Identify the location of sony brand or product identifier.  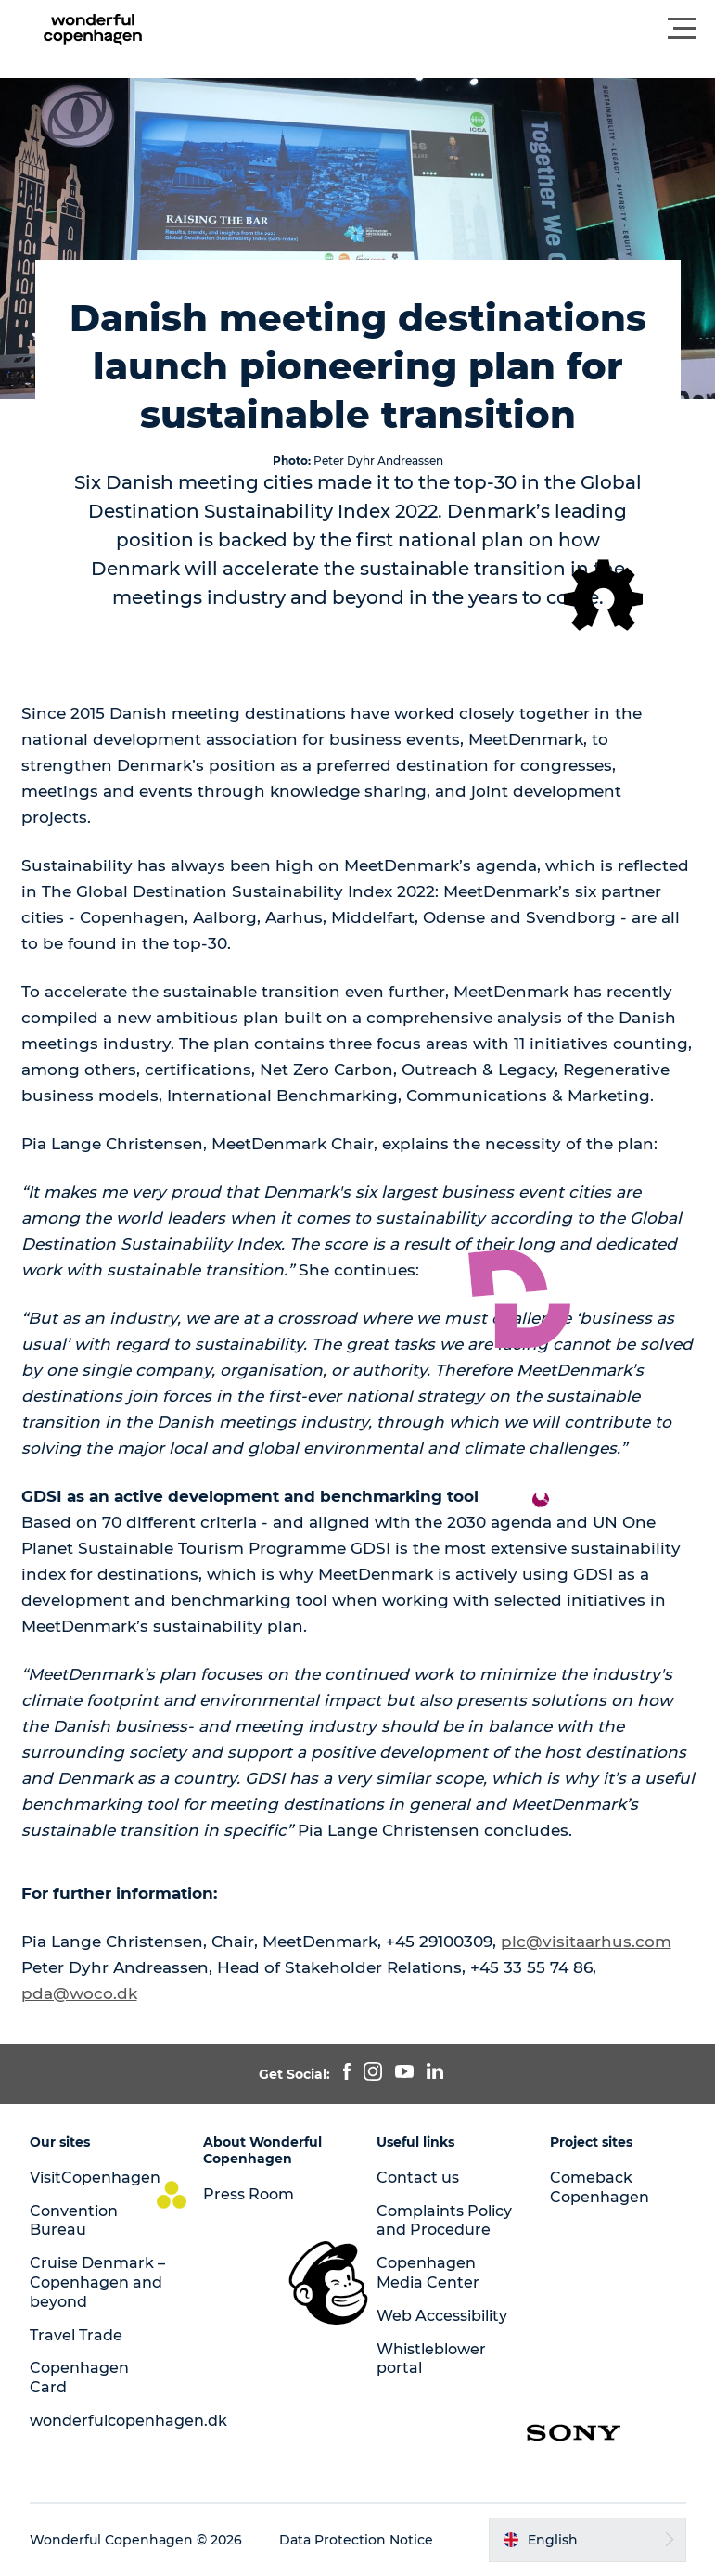
(573, 2432).